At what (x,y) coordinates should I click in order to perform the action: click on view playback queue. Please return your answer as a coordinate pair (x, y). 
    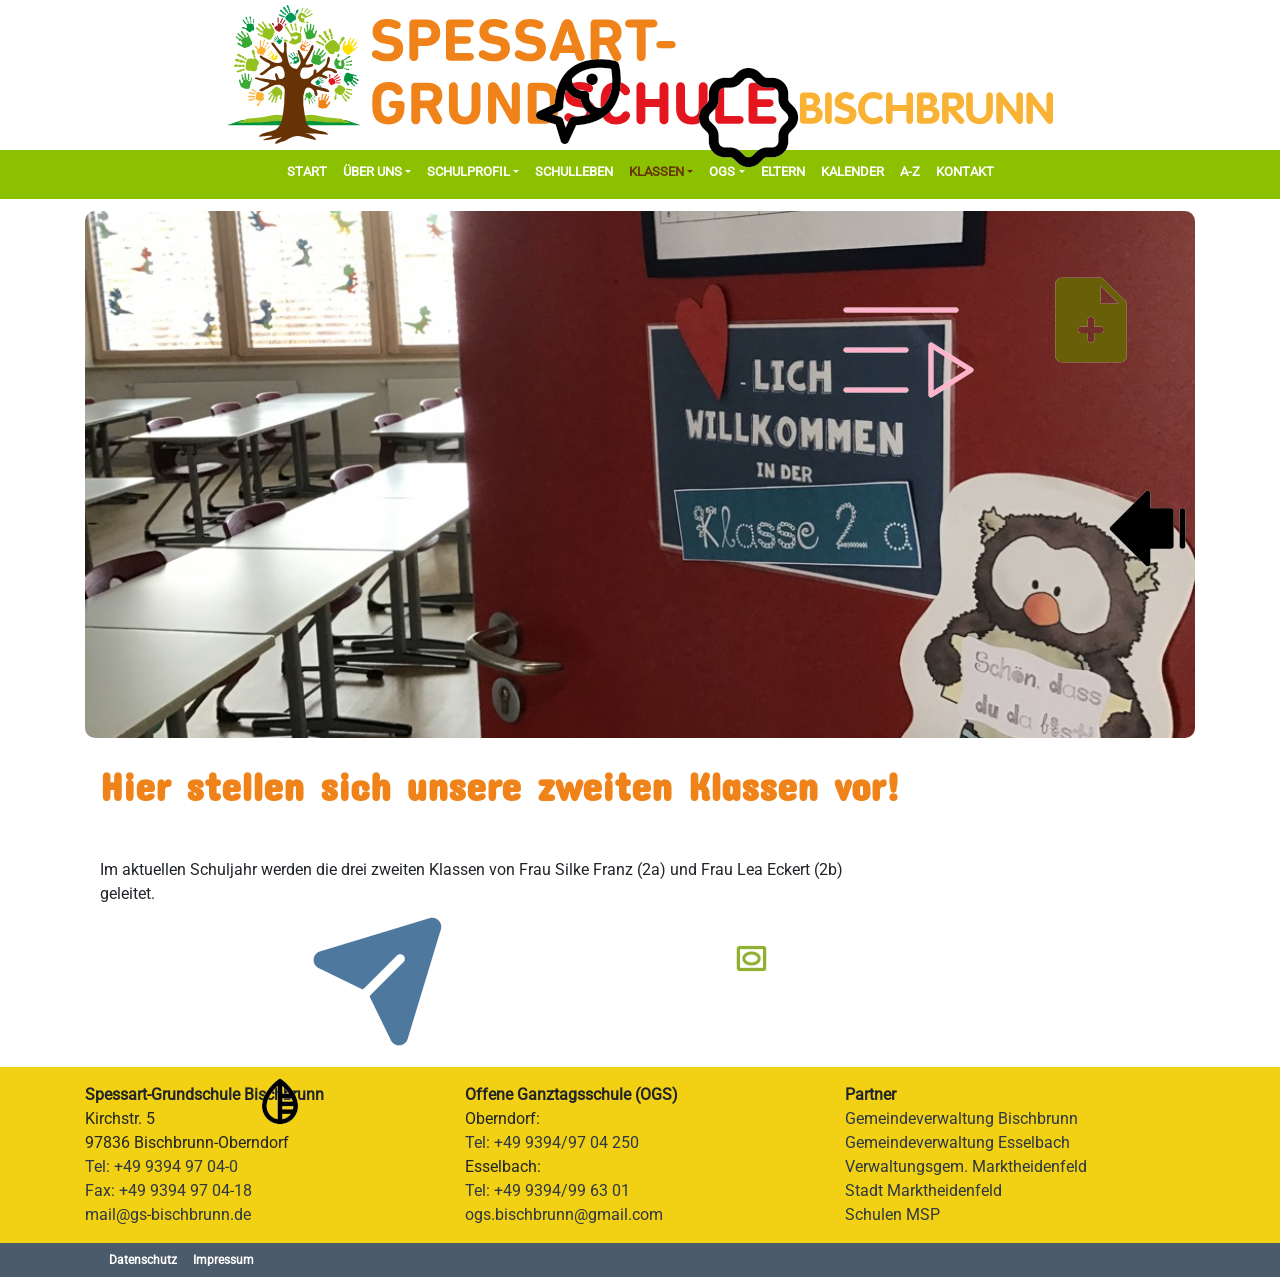
    Looking at the image, I should click on (901, 350).